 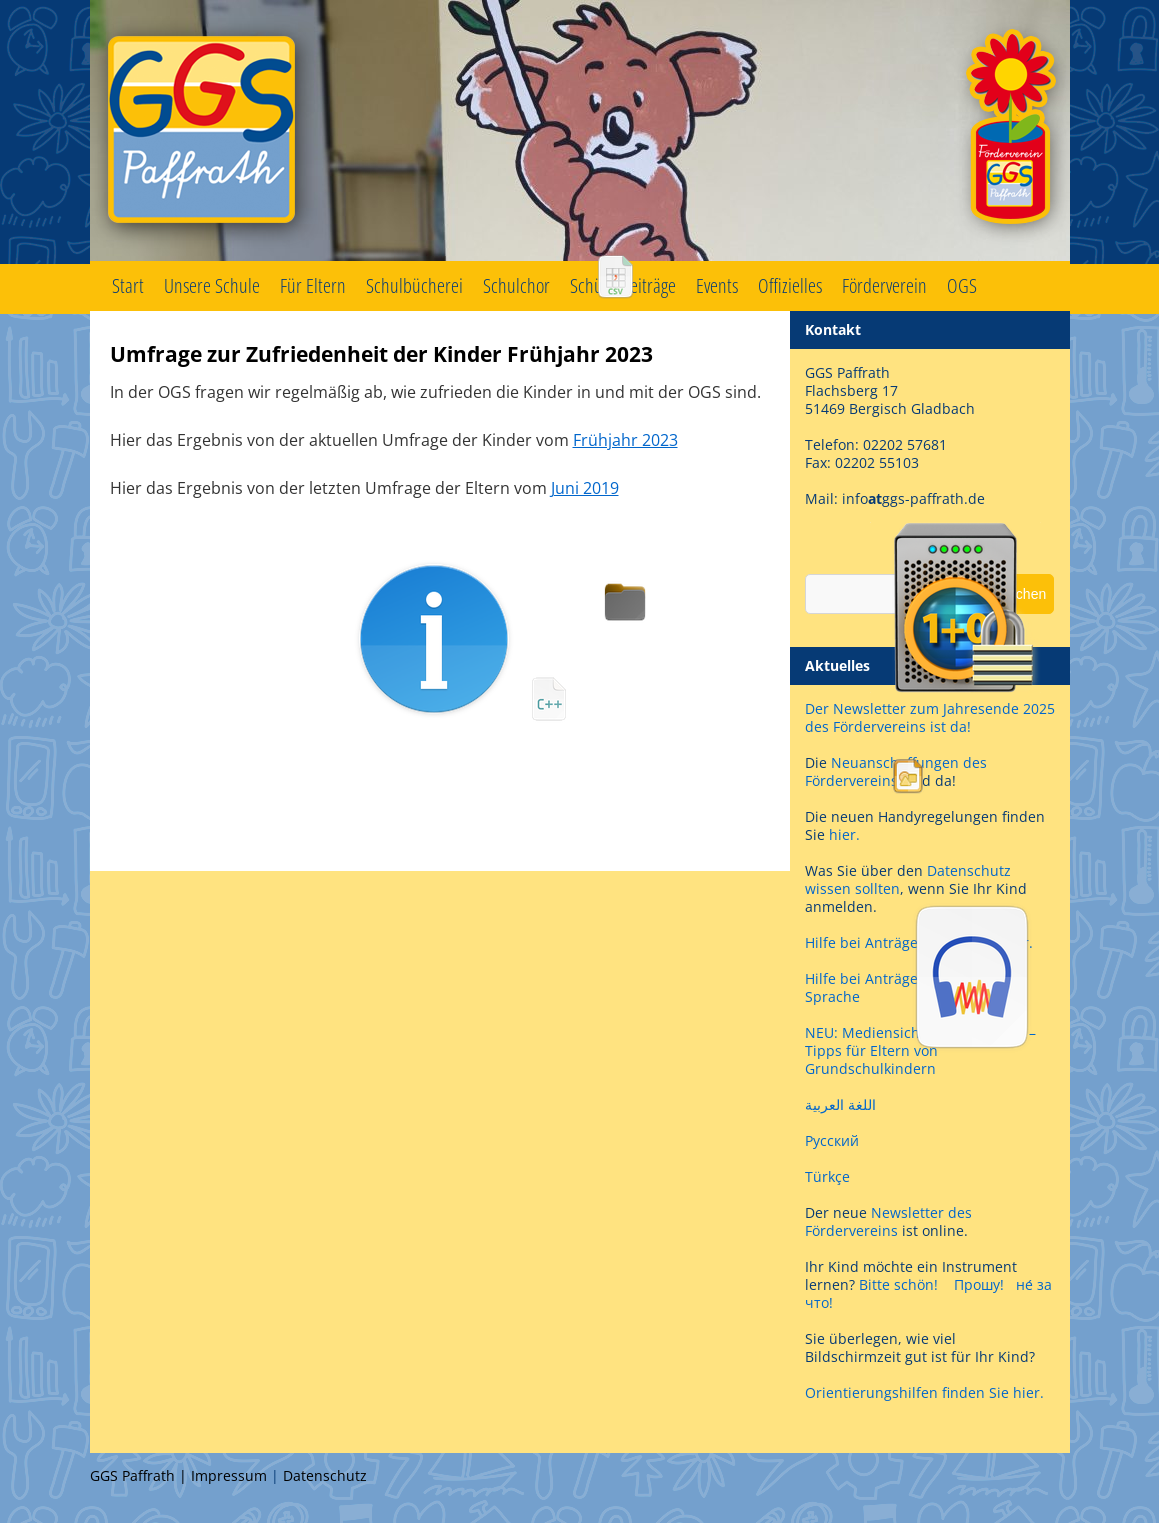 What do you see at coordinates (955, 607) in the screenshot?
I see `locked RAID 10 storage array` at bounding box center [955, 607].